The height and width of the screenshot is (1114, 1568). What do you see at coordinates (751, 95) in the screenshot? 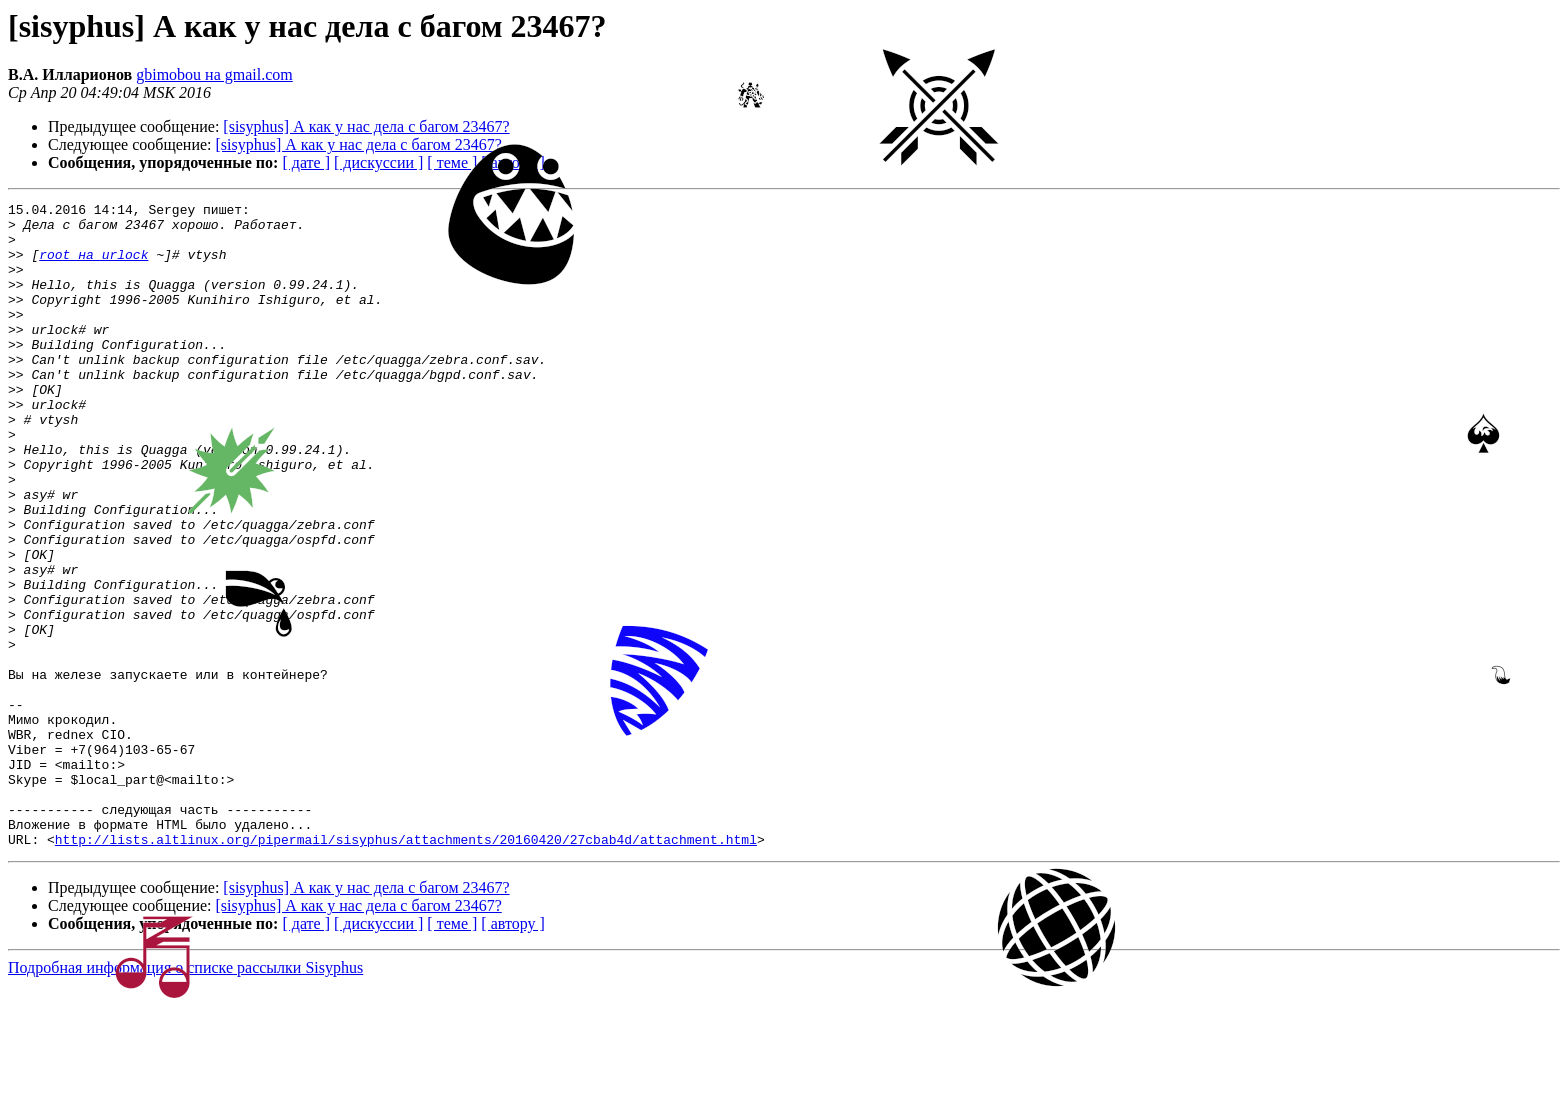
I see `select shambling mound creature or enemy type` at bounding box center [751, 95].